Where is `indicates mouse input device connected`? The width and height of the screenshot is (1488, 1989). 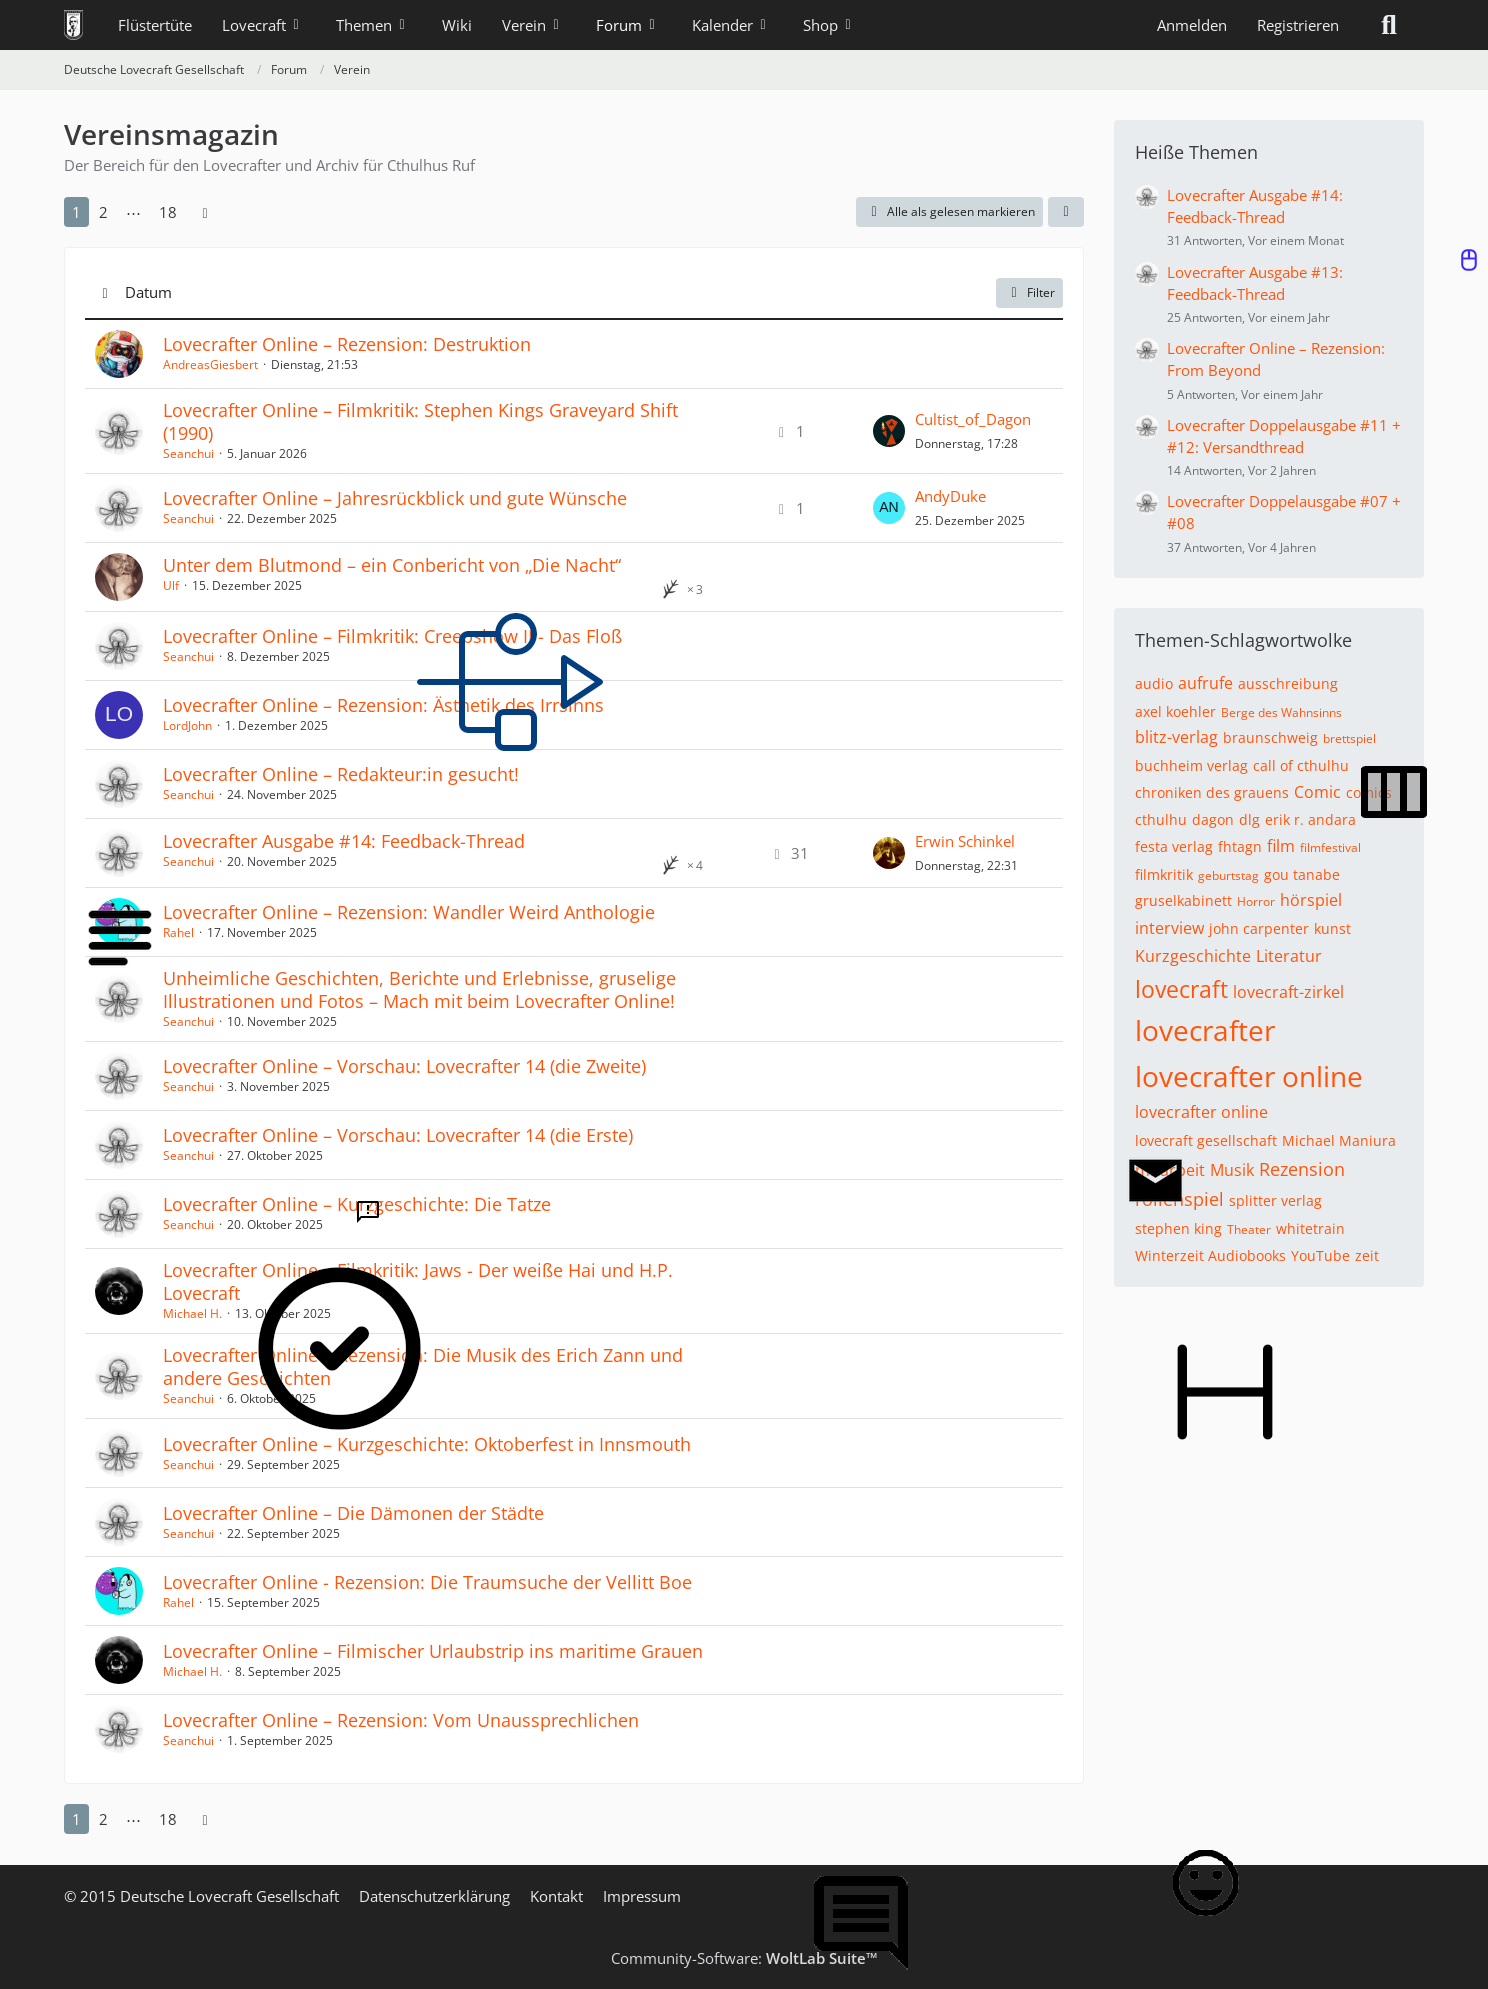
indicates mouse input device connected is located at coordinates (1469, 260).